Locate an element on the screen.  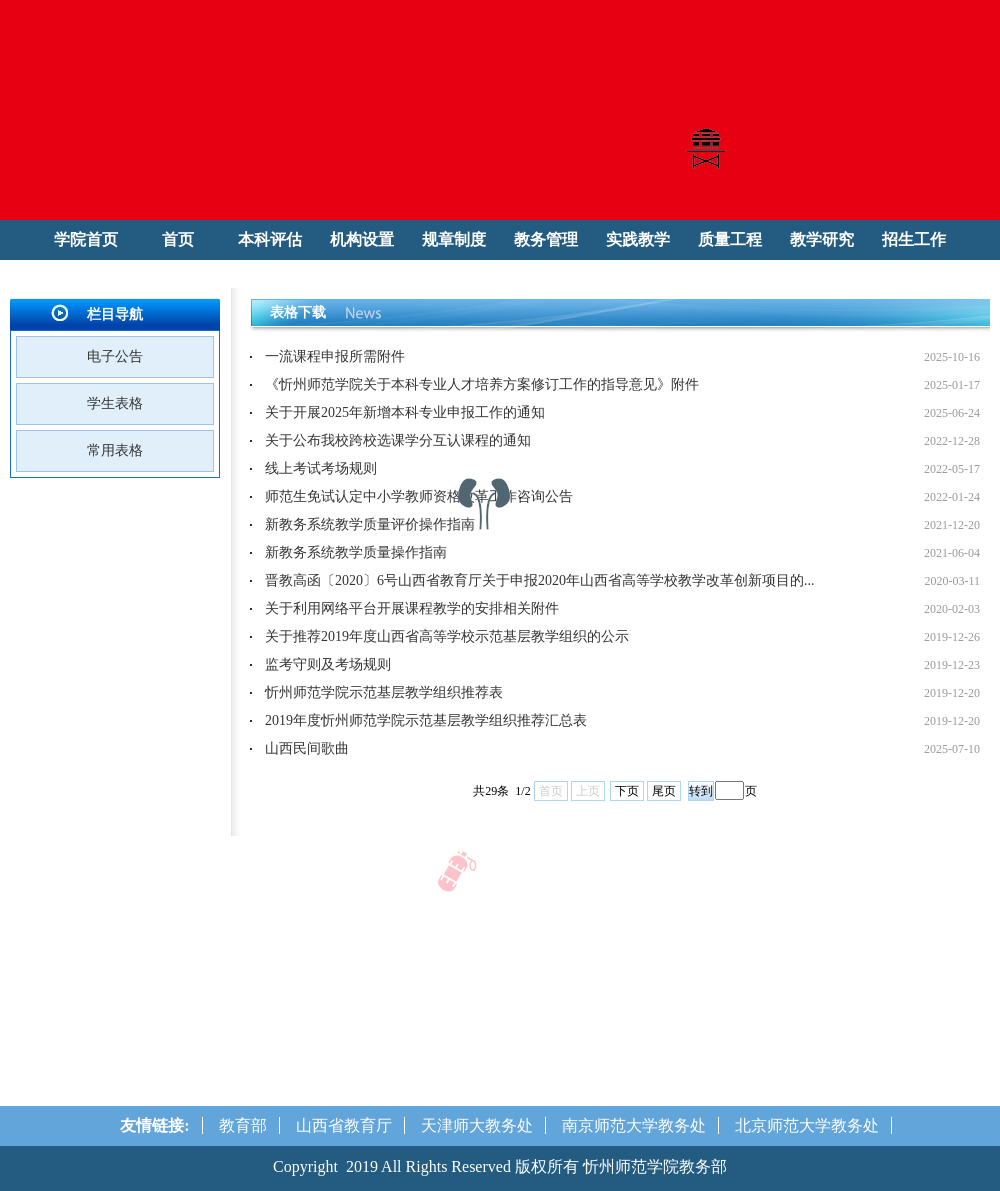
indicates a water tower landmark or structure is located at coordinates (706, 148).